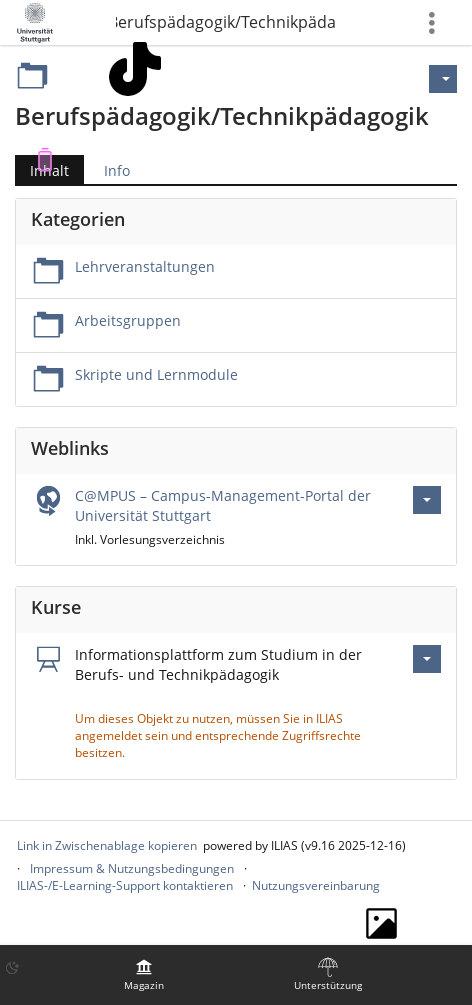  What do you see at coordinates (381, 923) in the screenshot?
I see `view image or photo` at bounding box center [381, 923].